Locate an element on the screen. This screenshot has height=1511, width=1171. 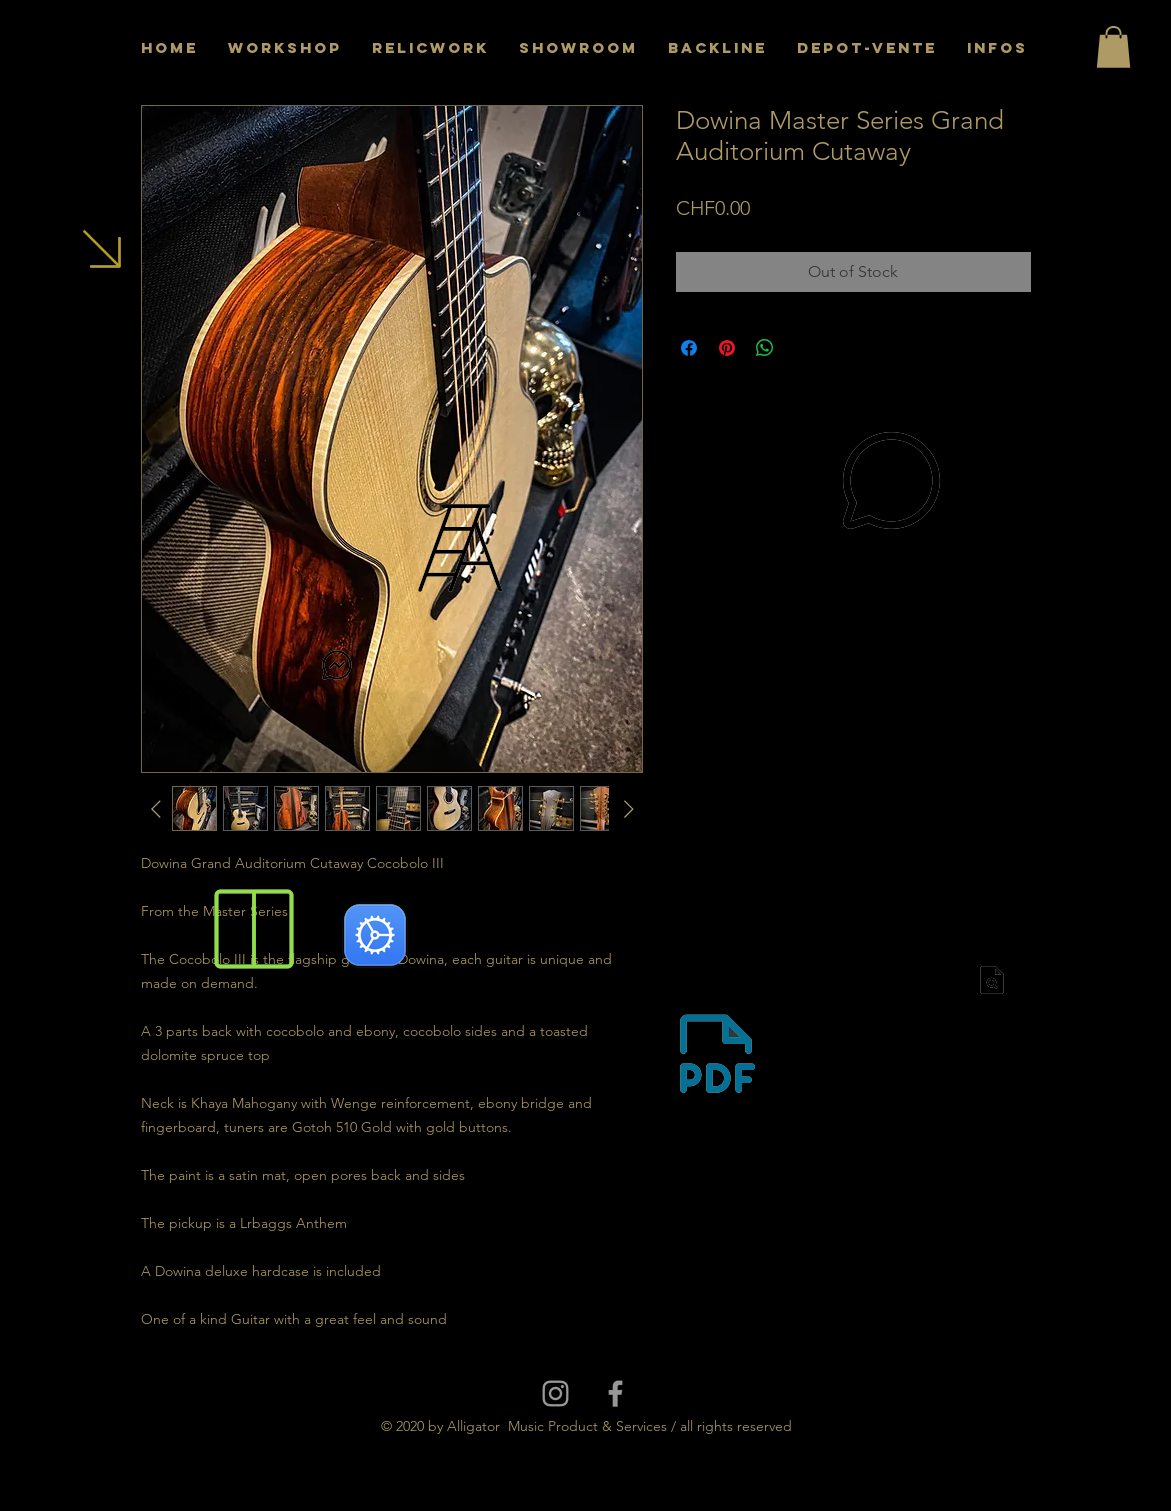
search within a document is located at coordinates (992, 980).